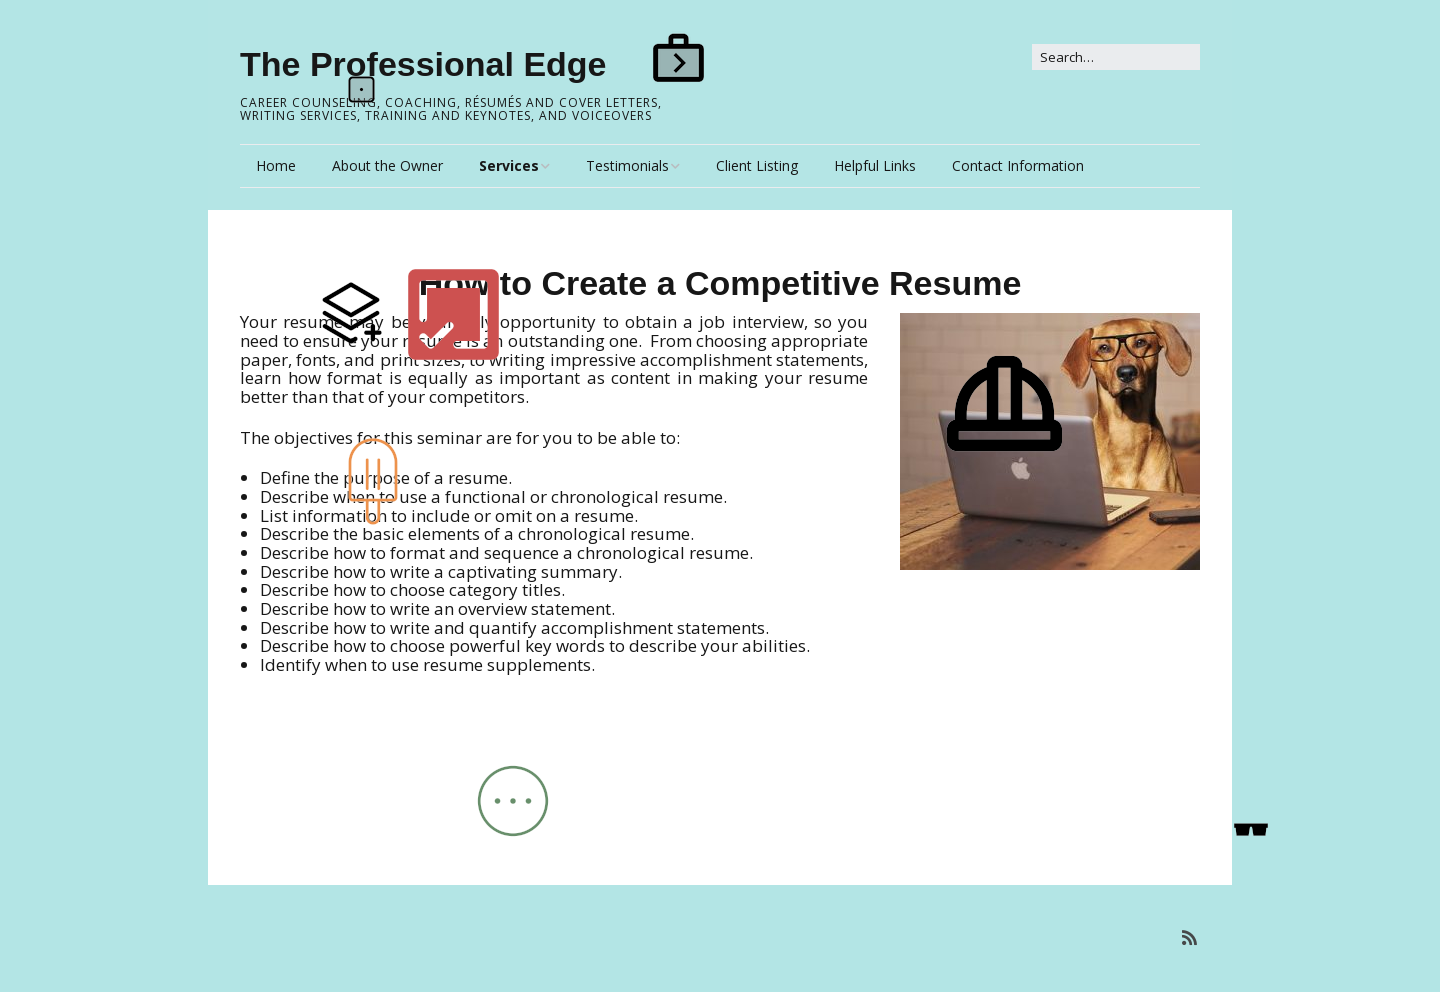  I want to click on open more options menu, so click(513, 801).